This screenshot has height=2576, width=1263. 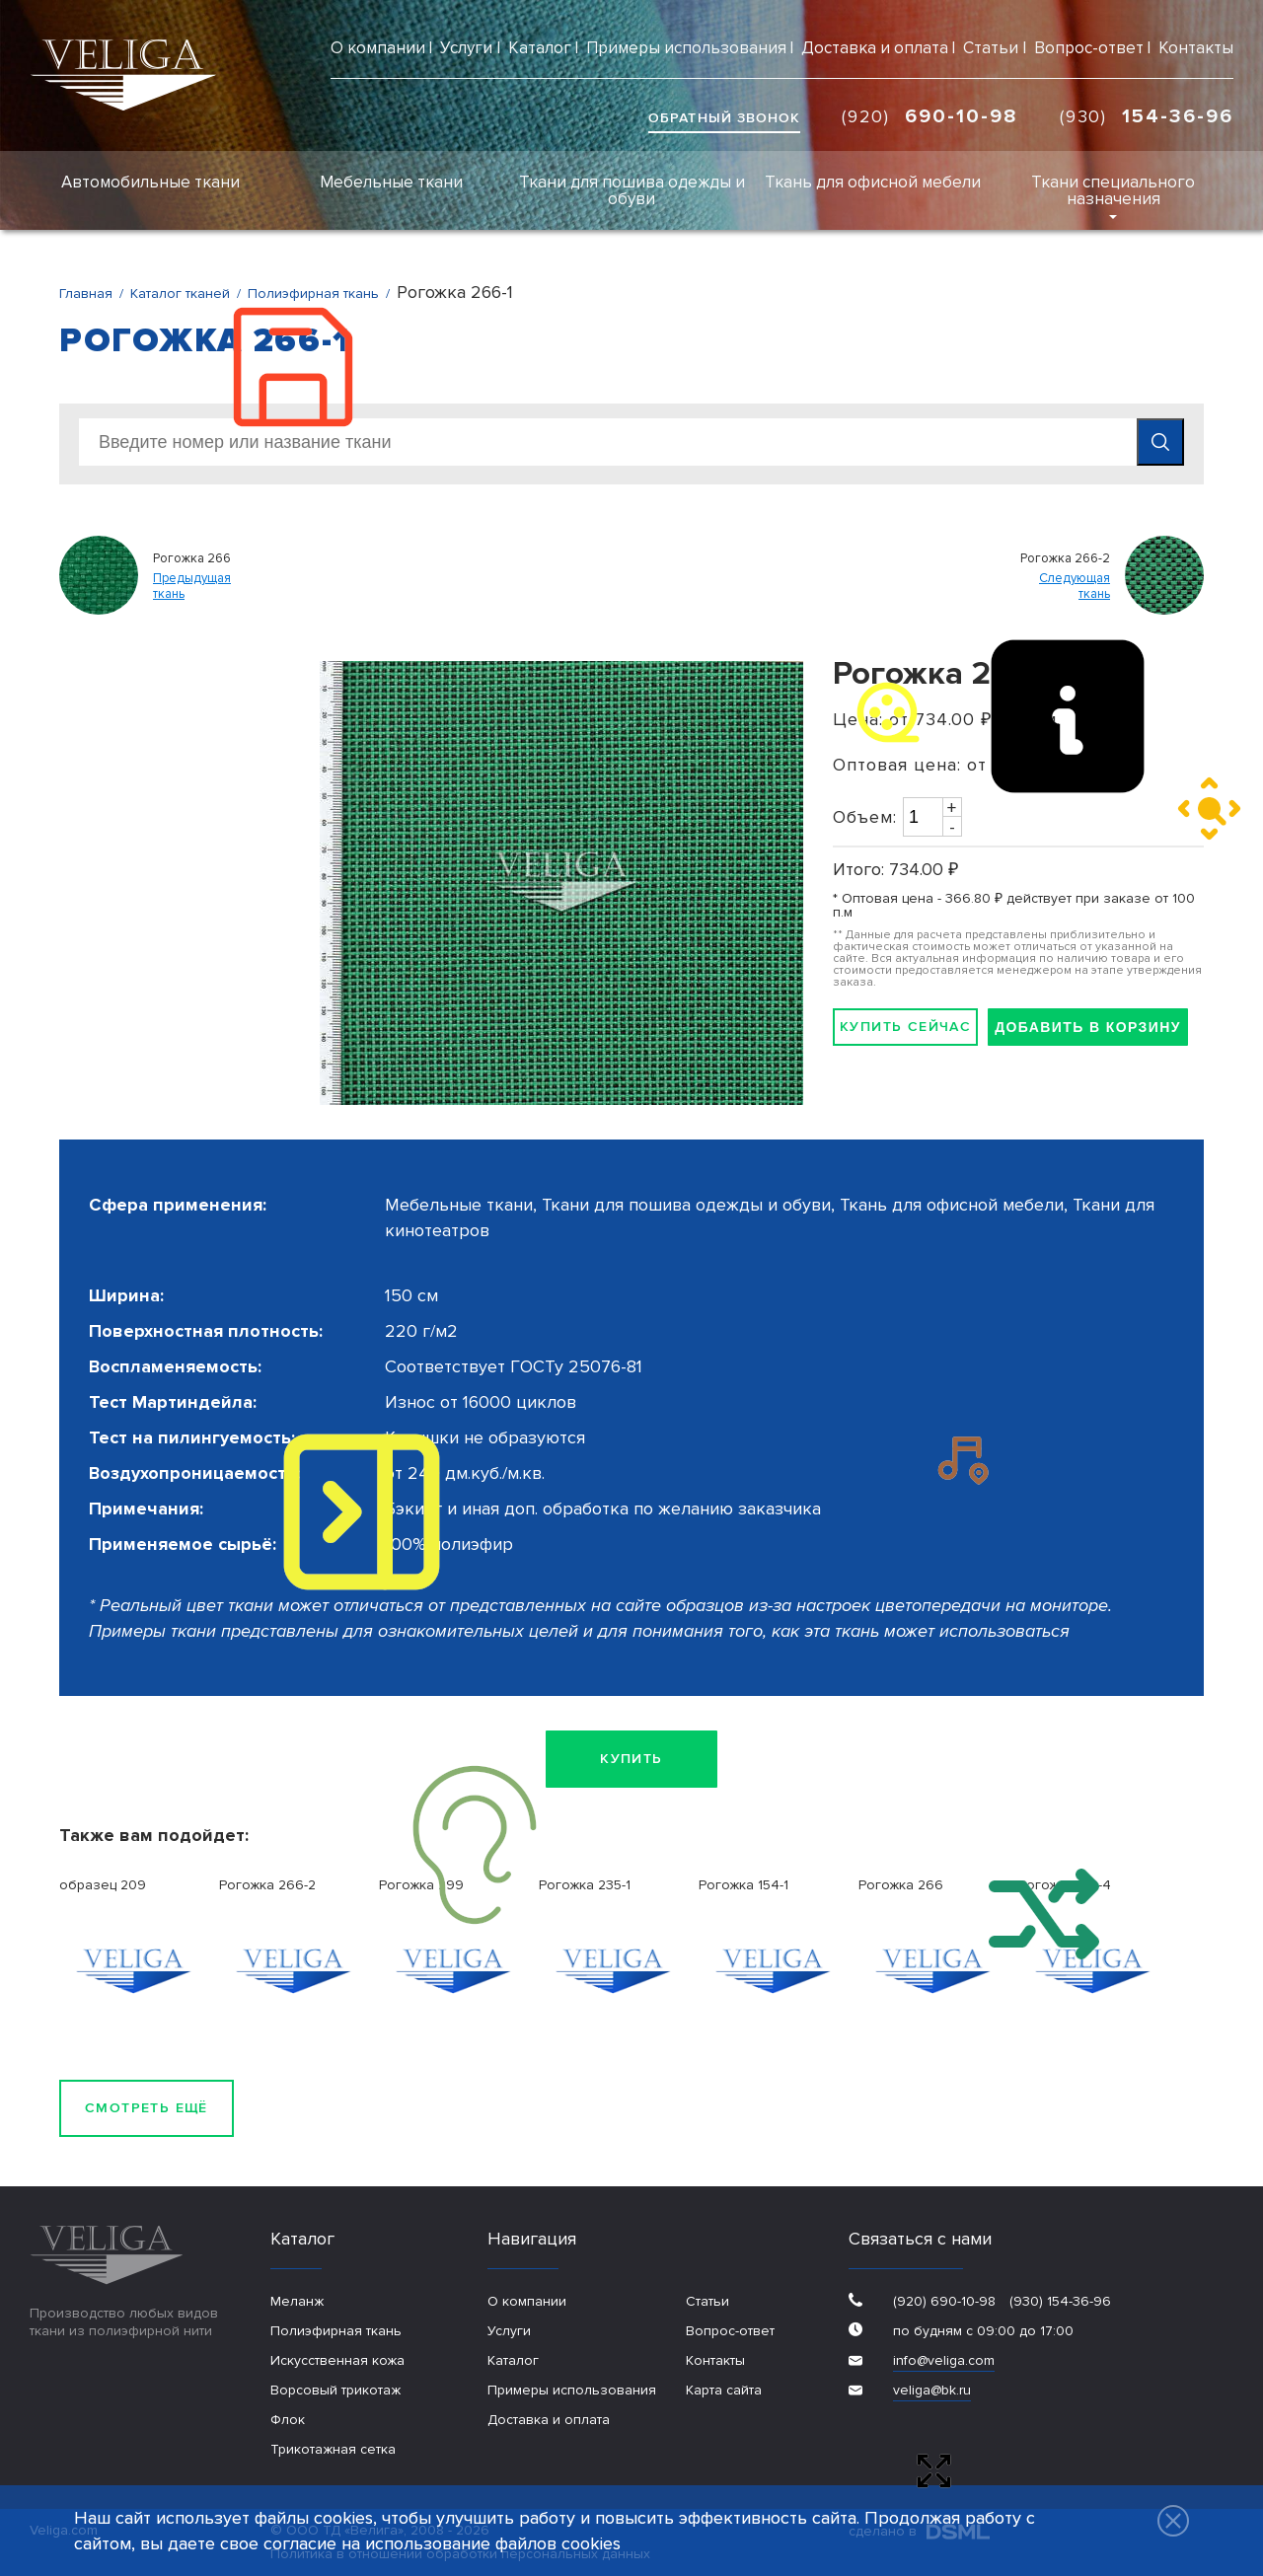 I want to click on pan and zoom controls for map or image navigation, so click(x=1209, y=808).